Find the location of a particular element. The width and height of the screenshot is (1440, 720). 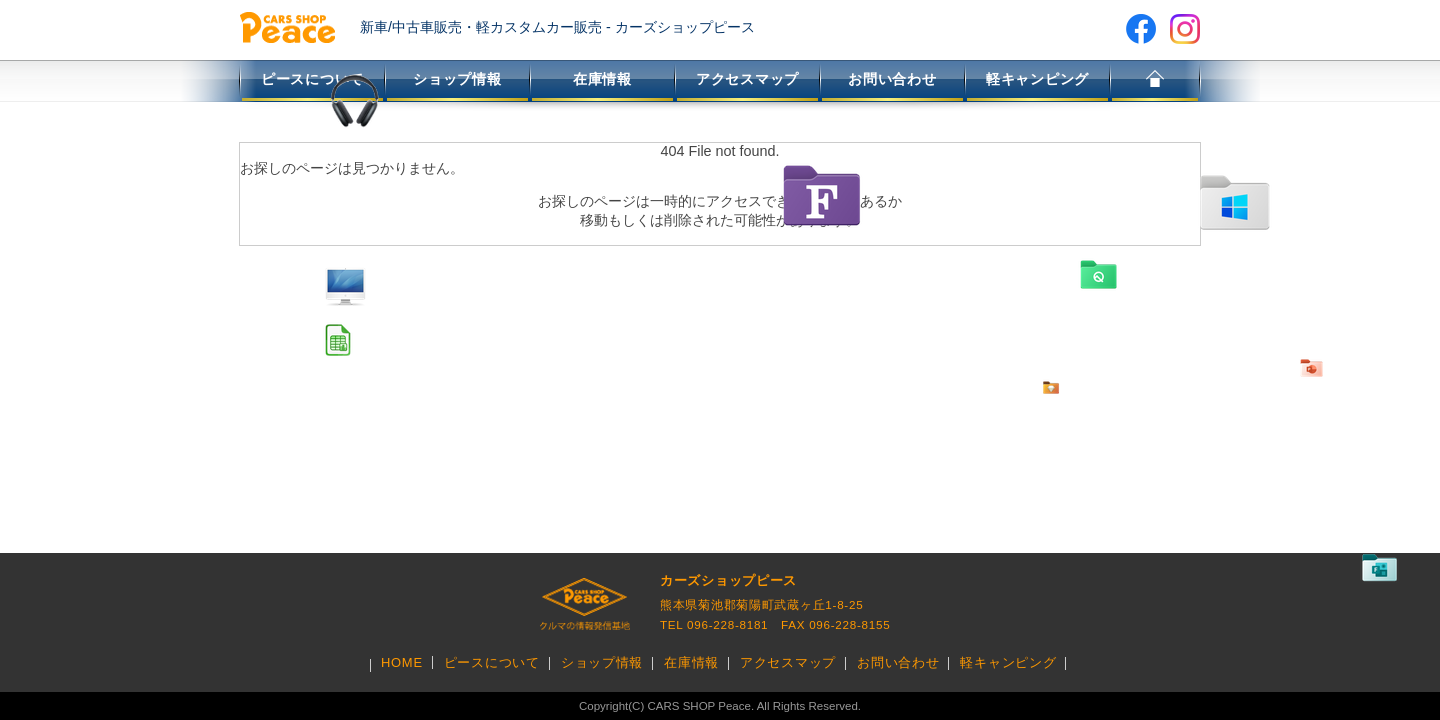

folder containing Microsoft Forms files is located at coordinates (1379, 568).